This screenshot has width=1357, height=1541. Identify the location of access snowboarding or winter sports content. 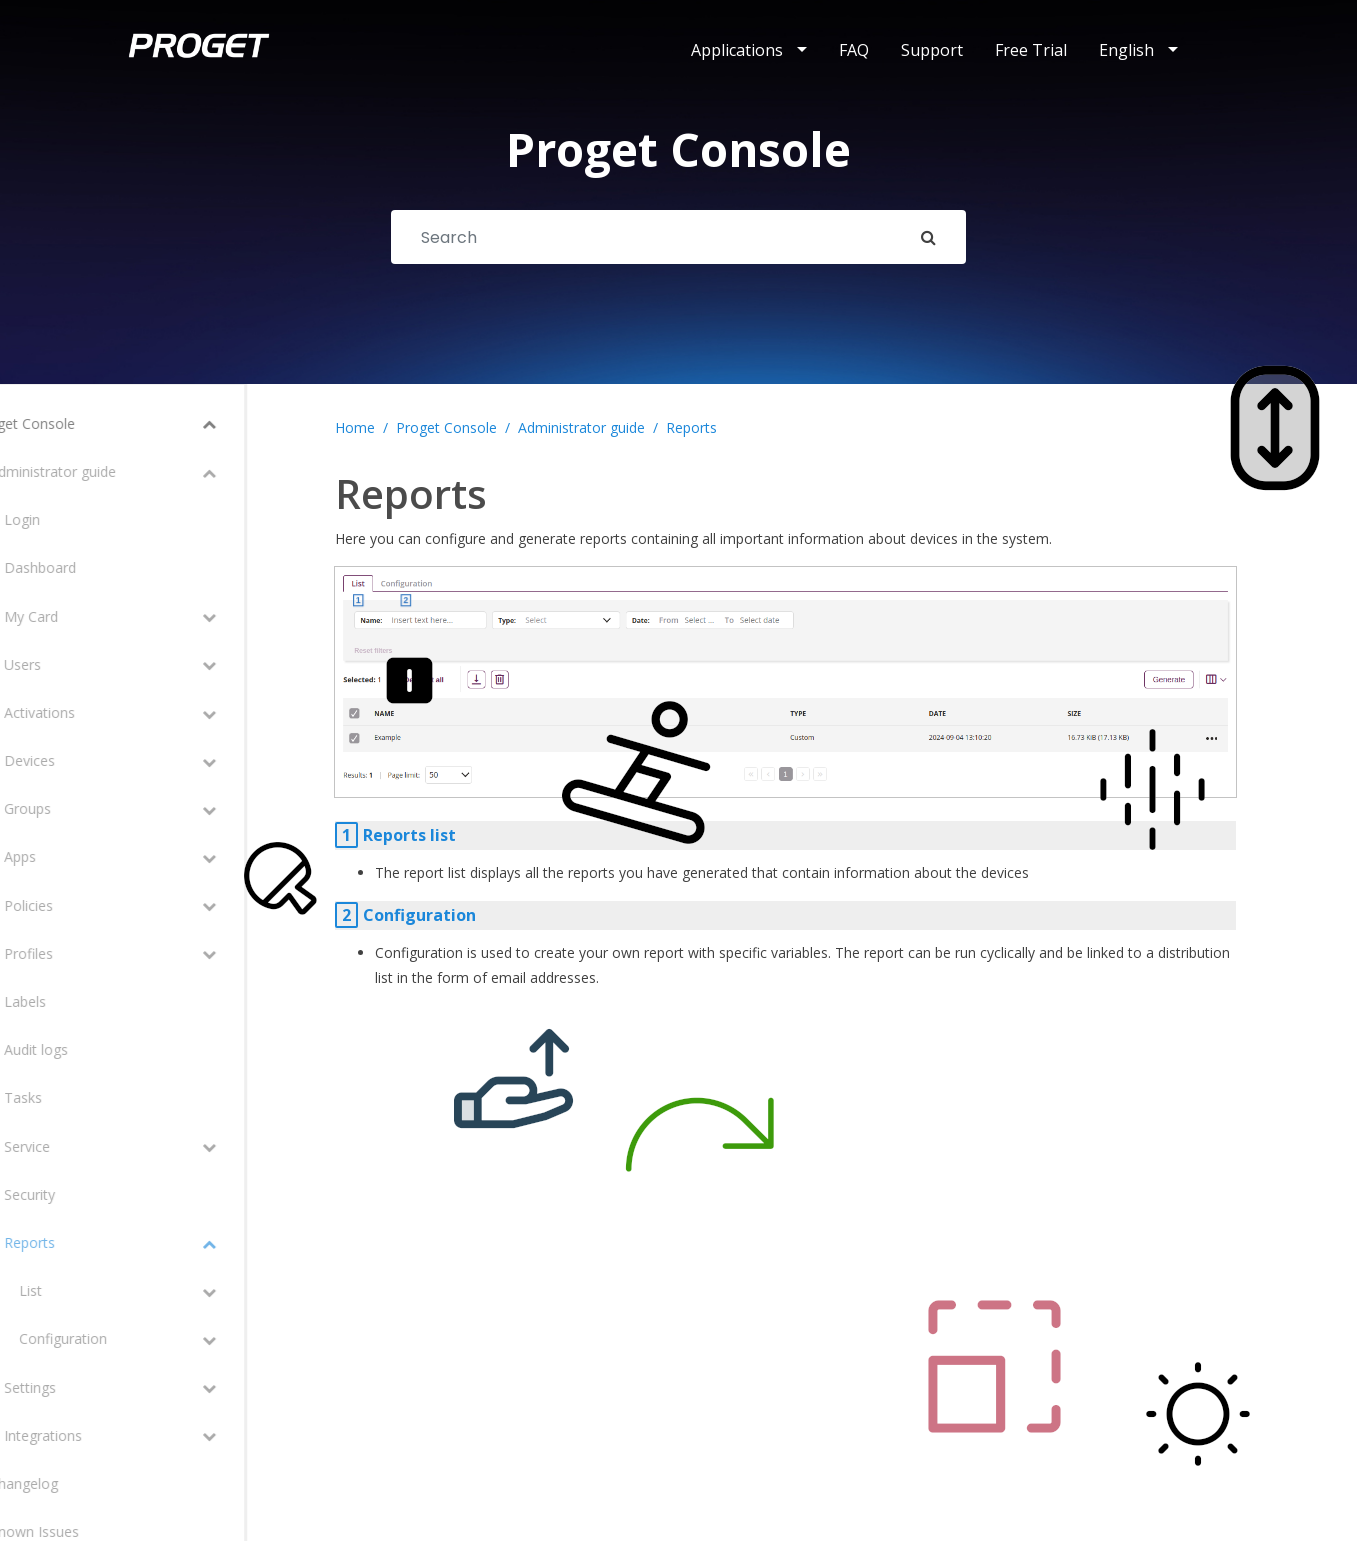
(644, 772).